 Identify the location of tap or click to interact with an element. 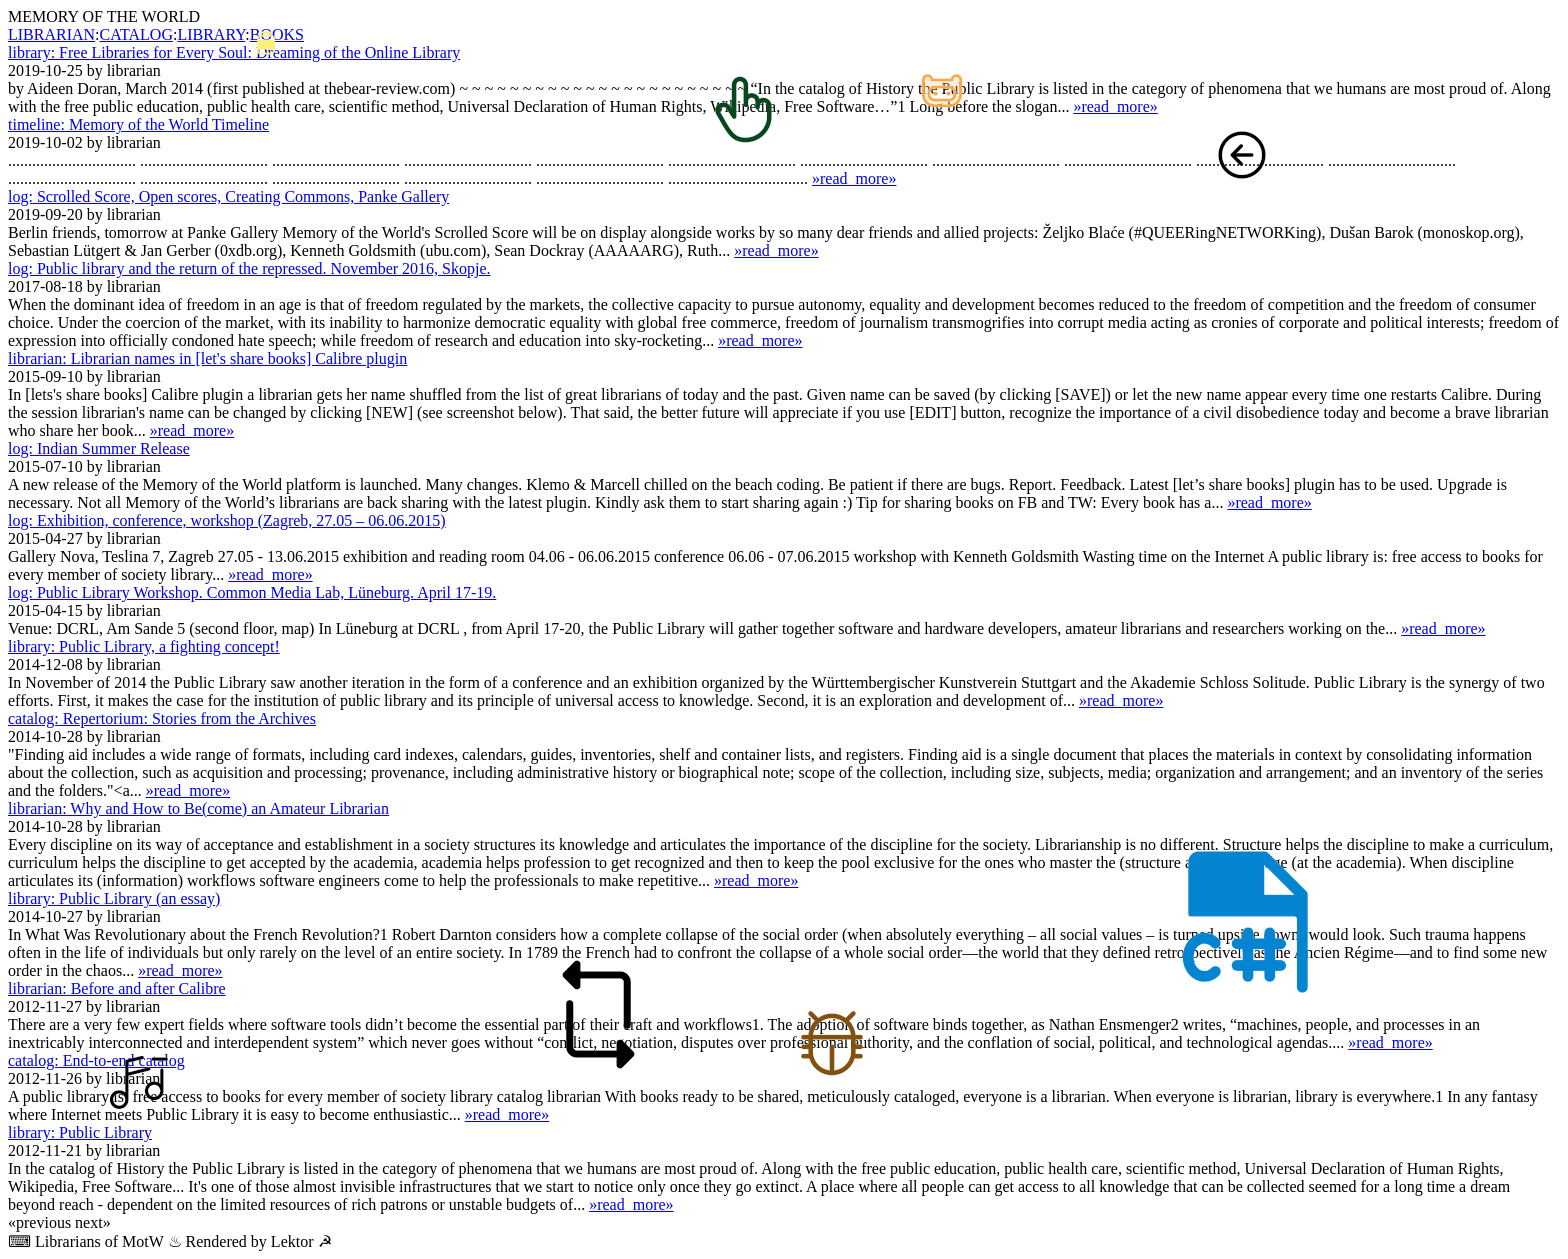
(743, 109).